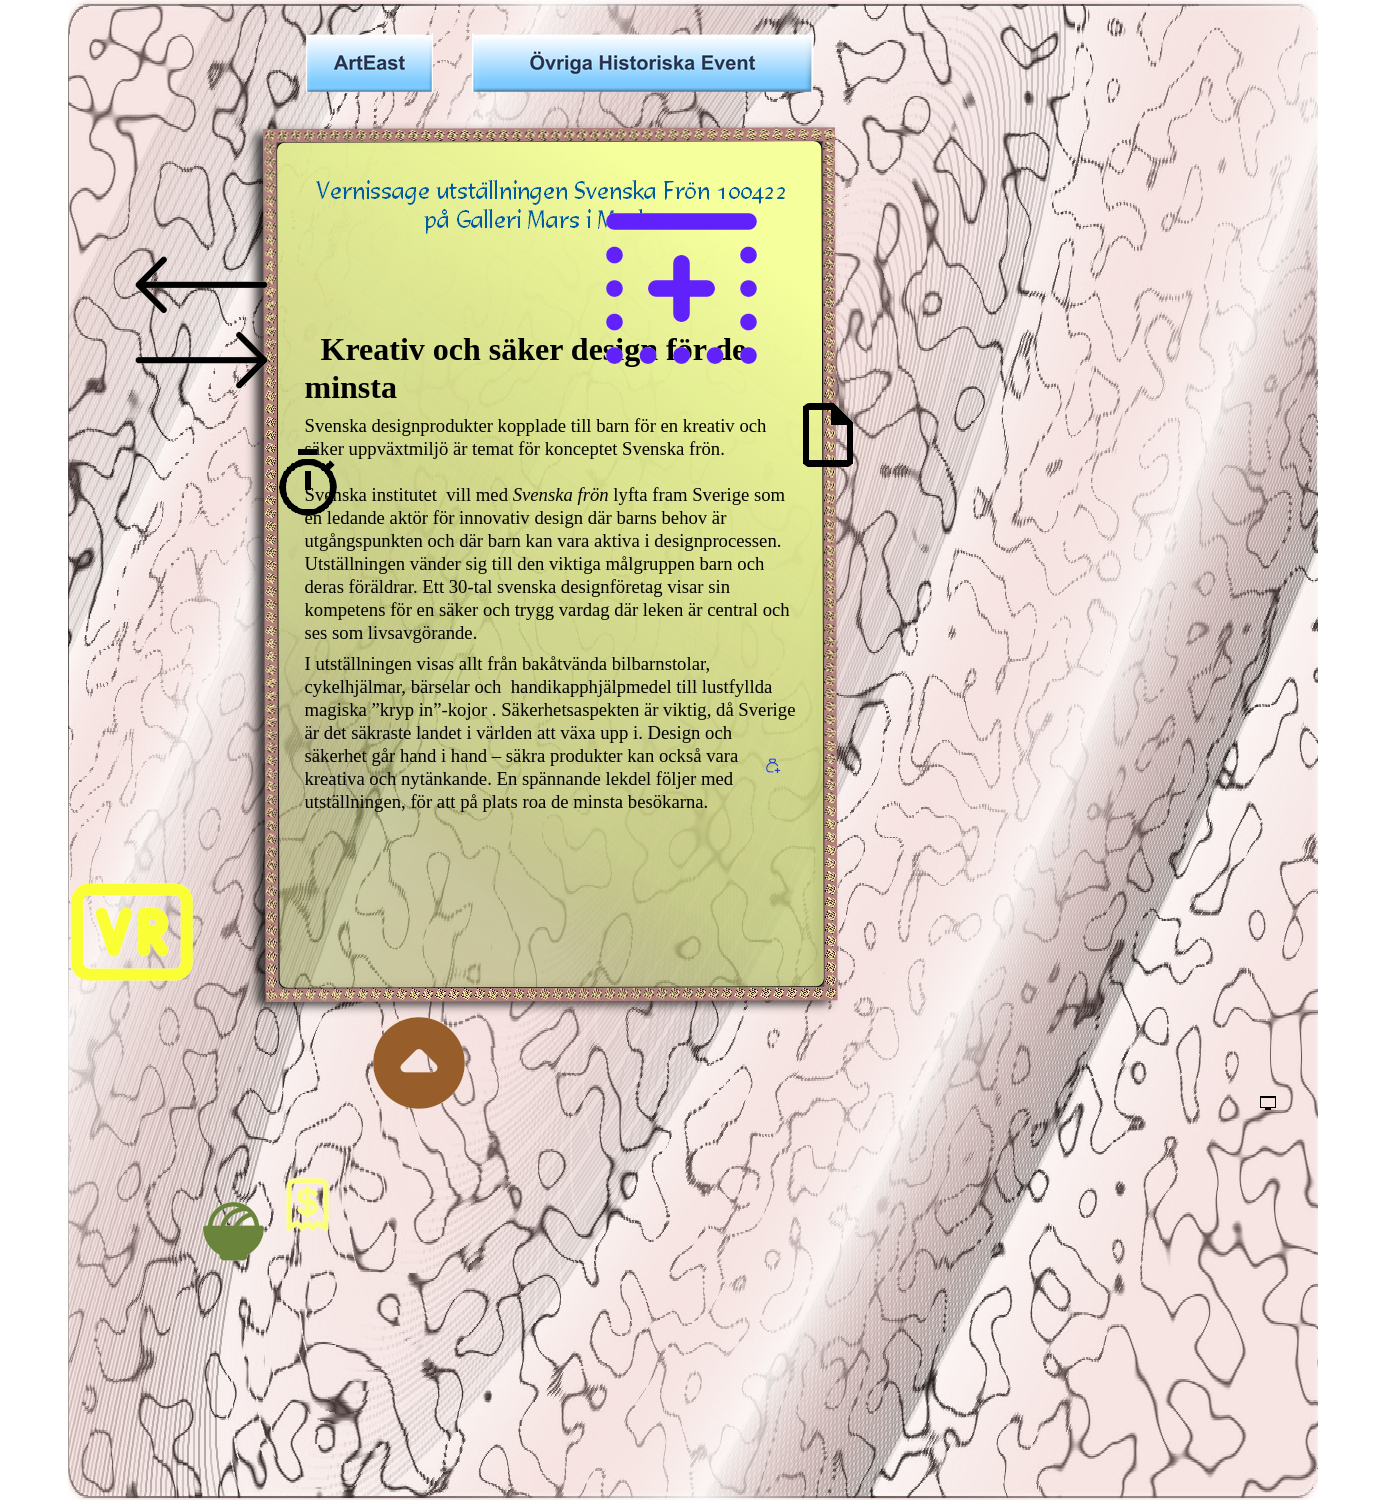 The width and height of the screenshot is (1385, 1500). What do you see at coordinates (307, 1204) in the screenshot?
I see `view payment receipt` at bounding box center [307, 1204].